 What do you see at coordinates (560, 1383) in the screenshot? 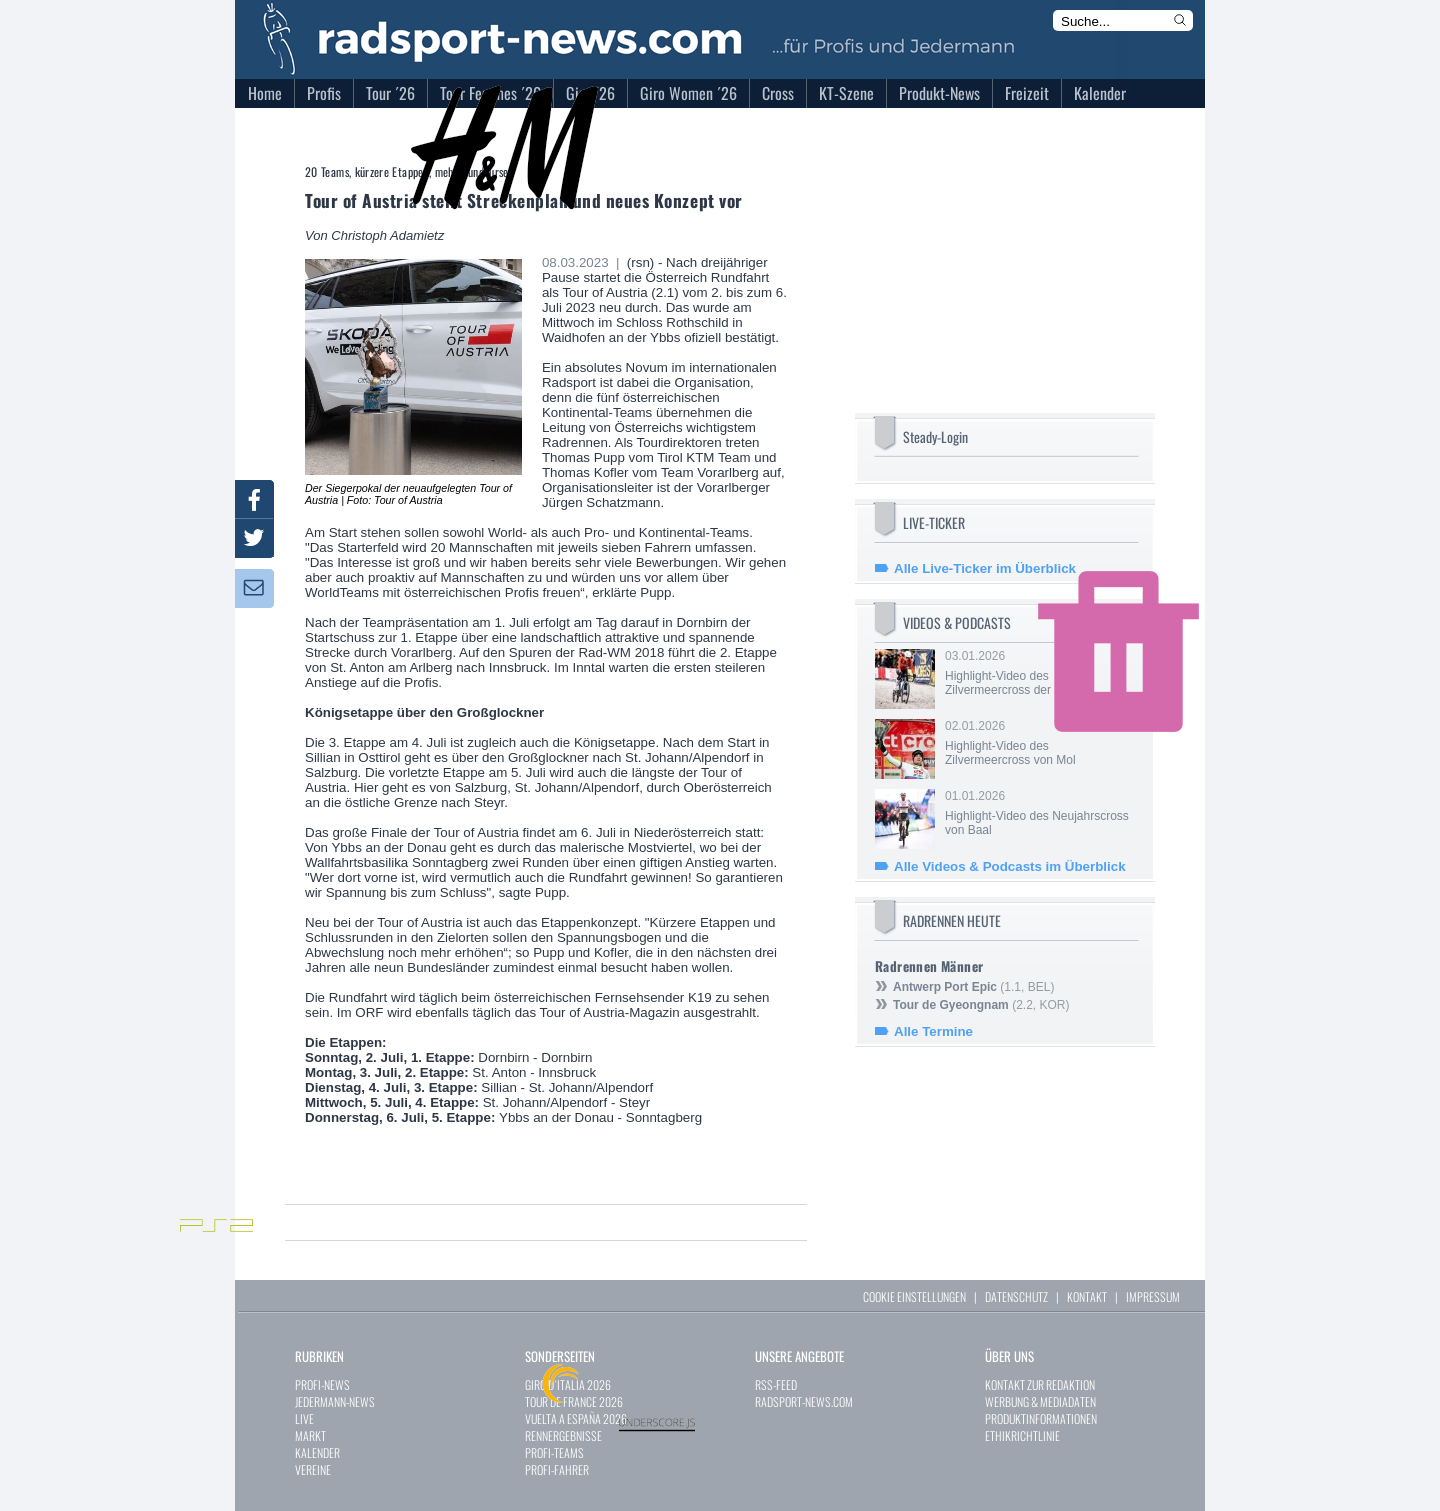
I see `akamai technologies company logo` at bounding box center [560, 1383].